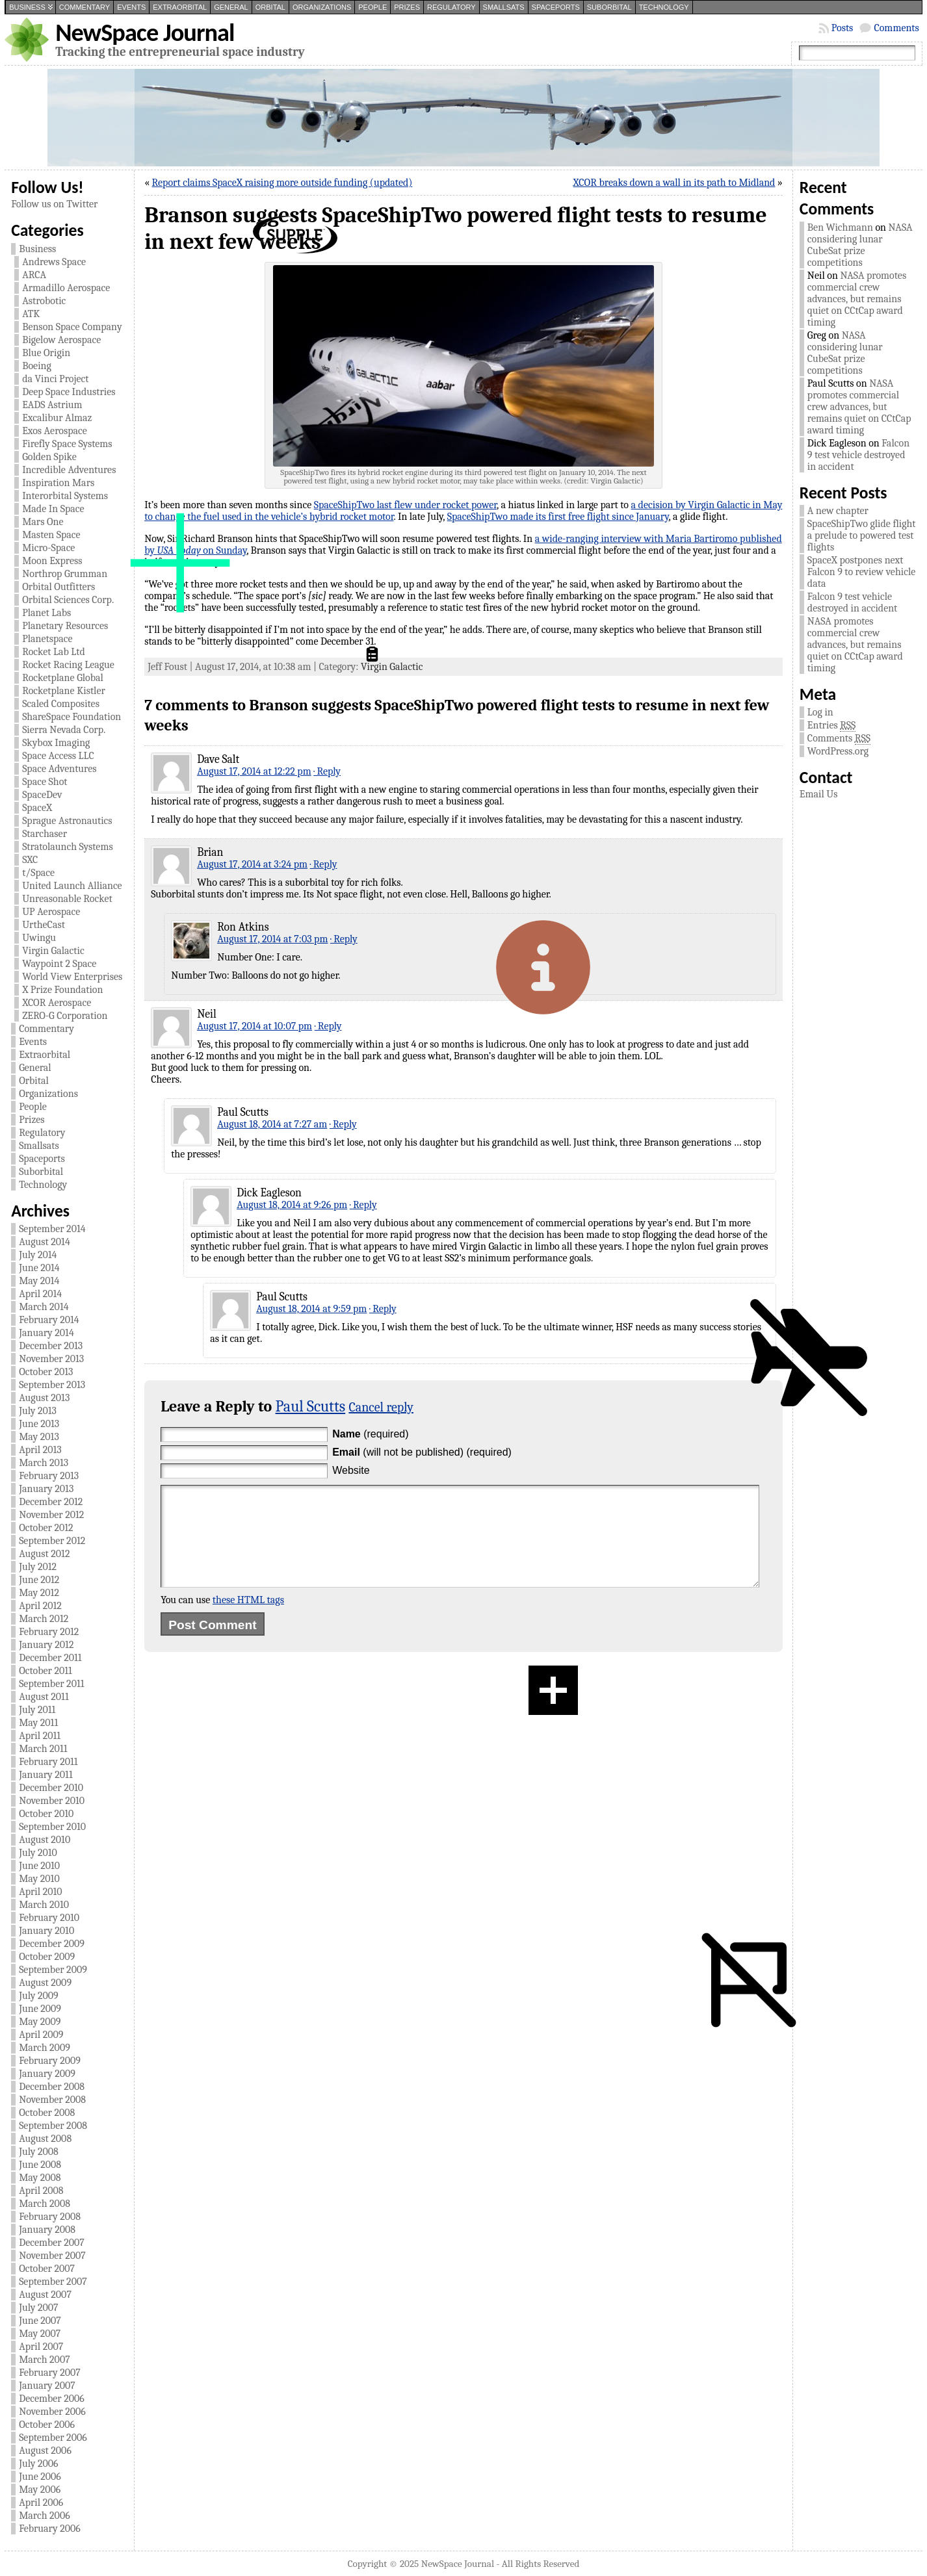 This screenshot has height=2576, width=927. I want to click on view checklist or task list, so click(372, 654).